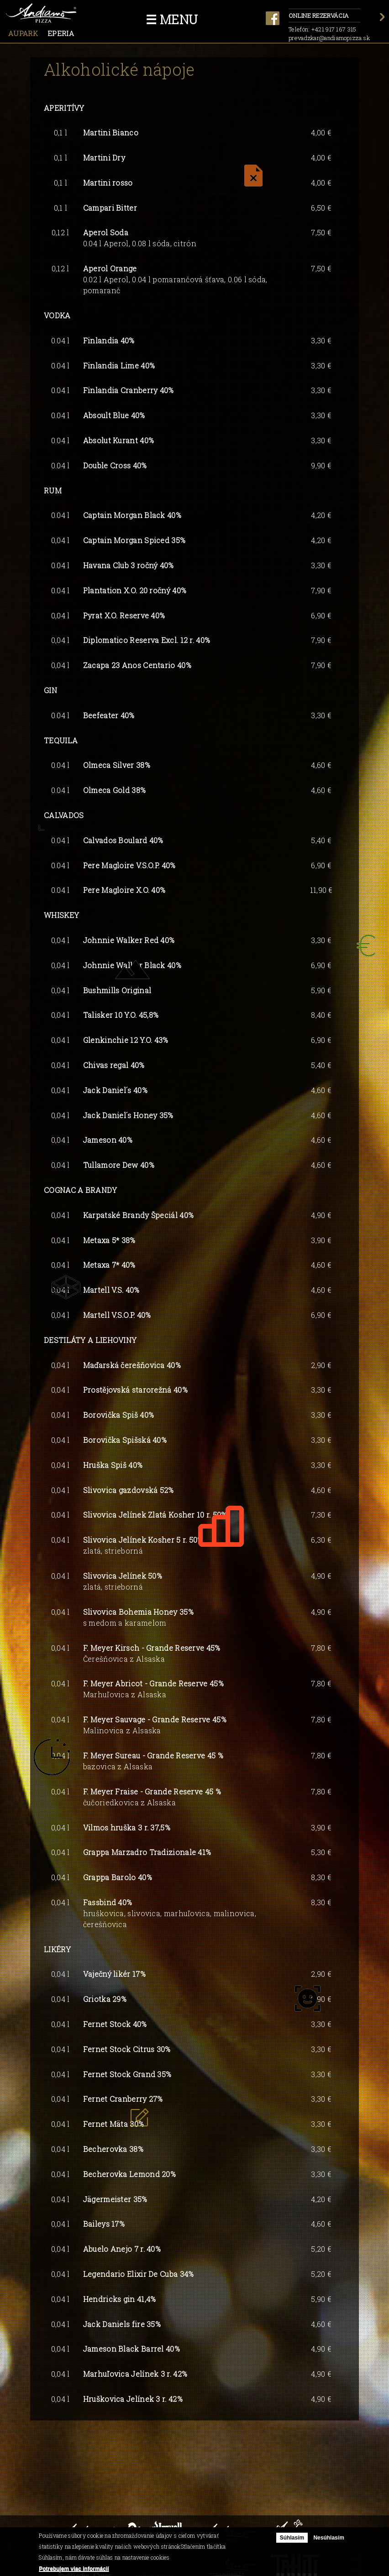 This screenshot has width=389, height=2576. What do you see at coordinates (307, 1998) in the screenshot?
I see `scan face to unlock or authenticate` at bounding box center [307, 1998].